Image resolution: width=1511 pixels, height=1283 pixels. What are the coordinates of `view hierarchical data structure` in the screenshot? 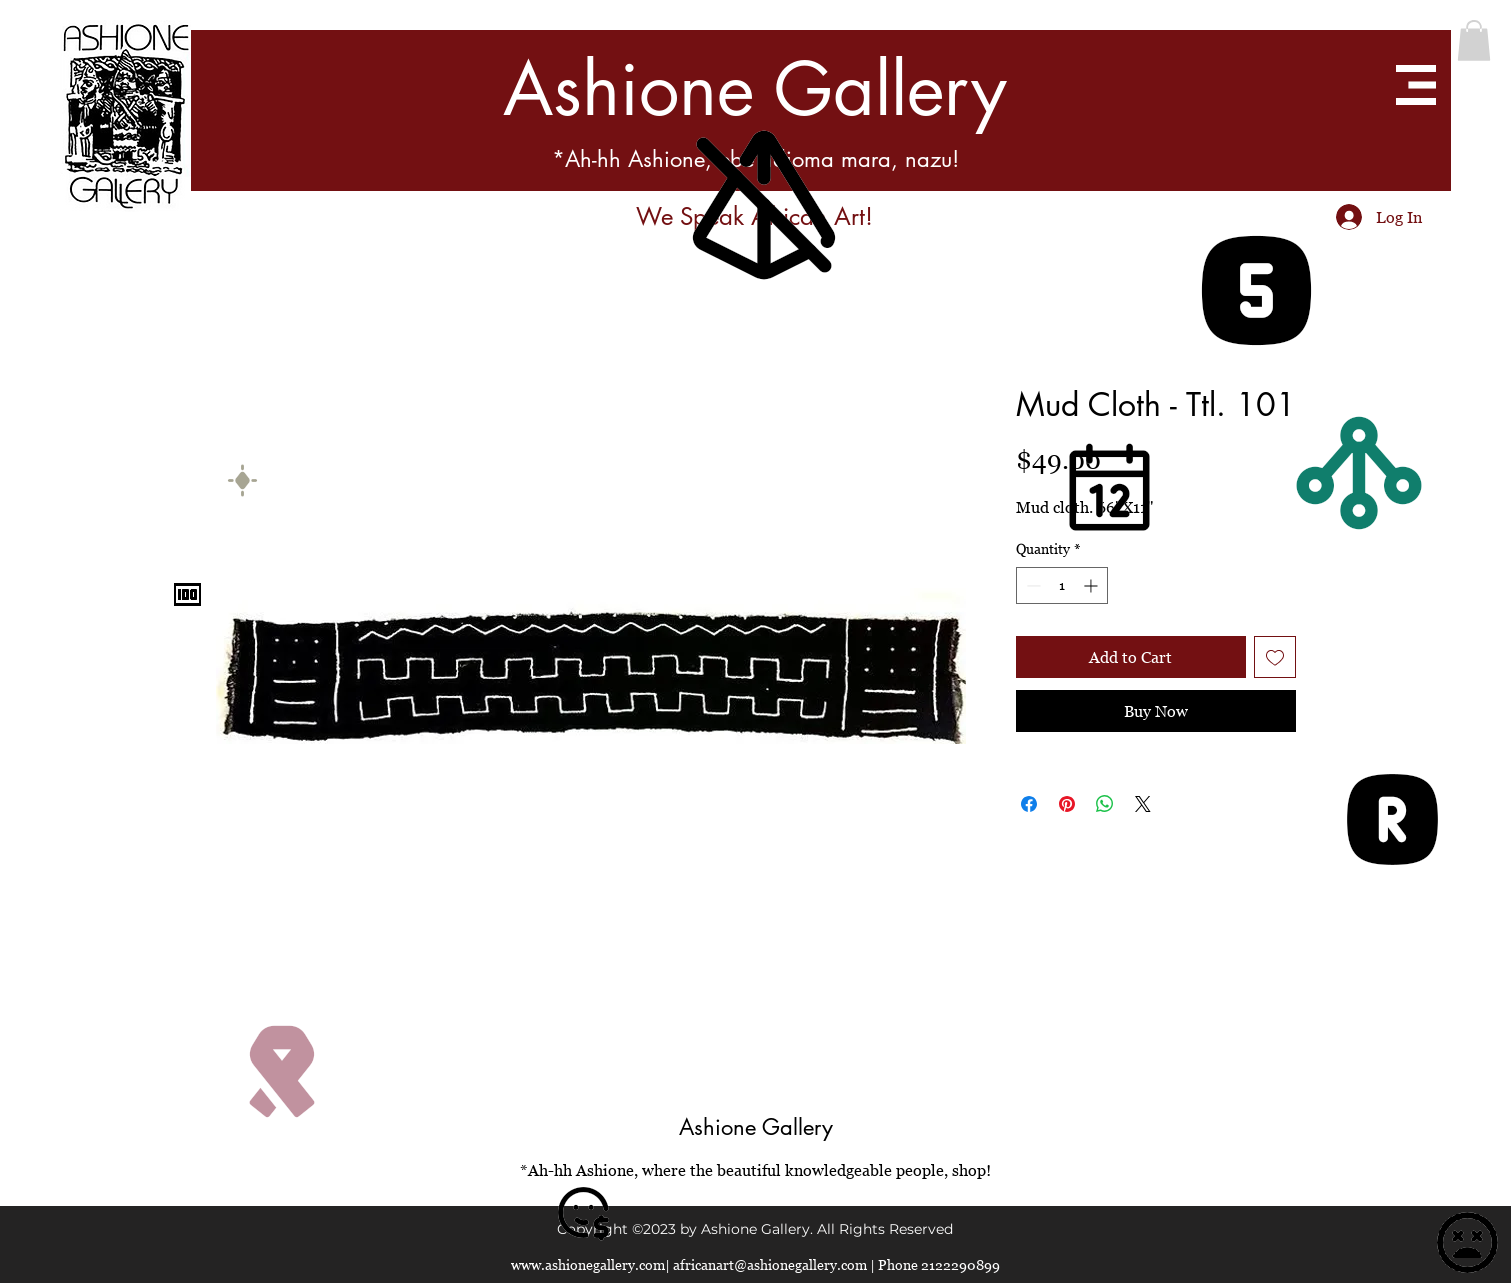 It's located at (1359, 473).